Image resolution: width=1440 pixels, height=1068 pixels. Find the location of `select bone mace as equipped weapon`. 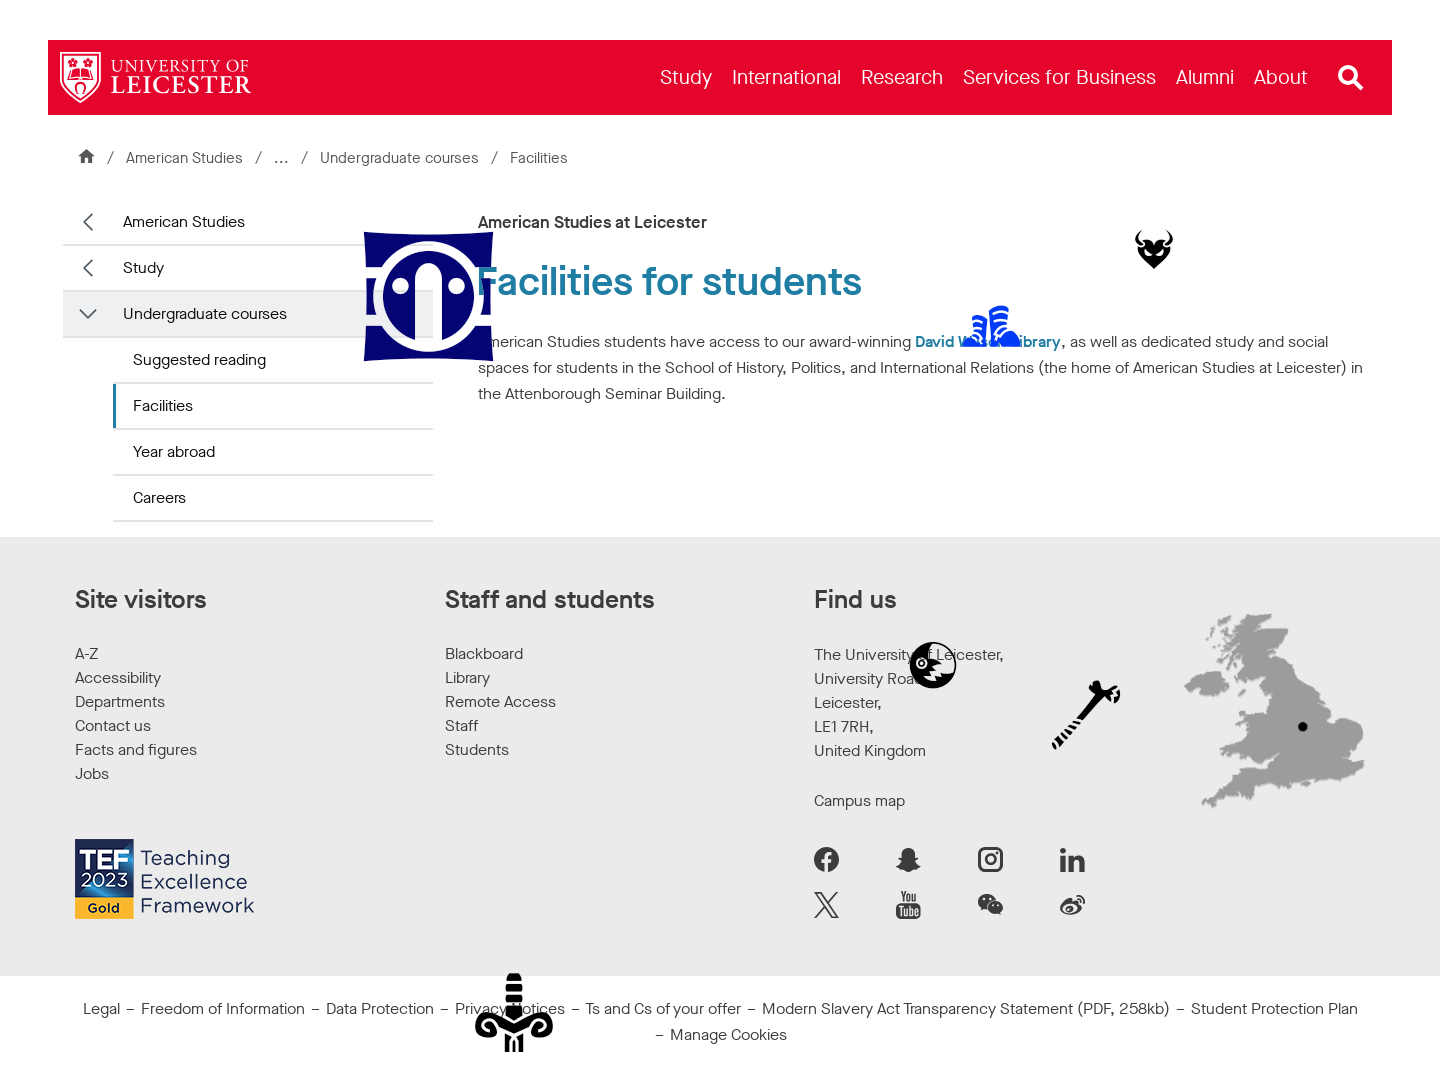

select bone mace as equipped weapon is located at coordinates (1086, 715).